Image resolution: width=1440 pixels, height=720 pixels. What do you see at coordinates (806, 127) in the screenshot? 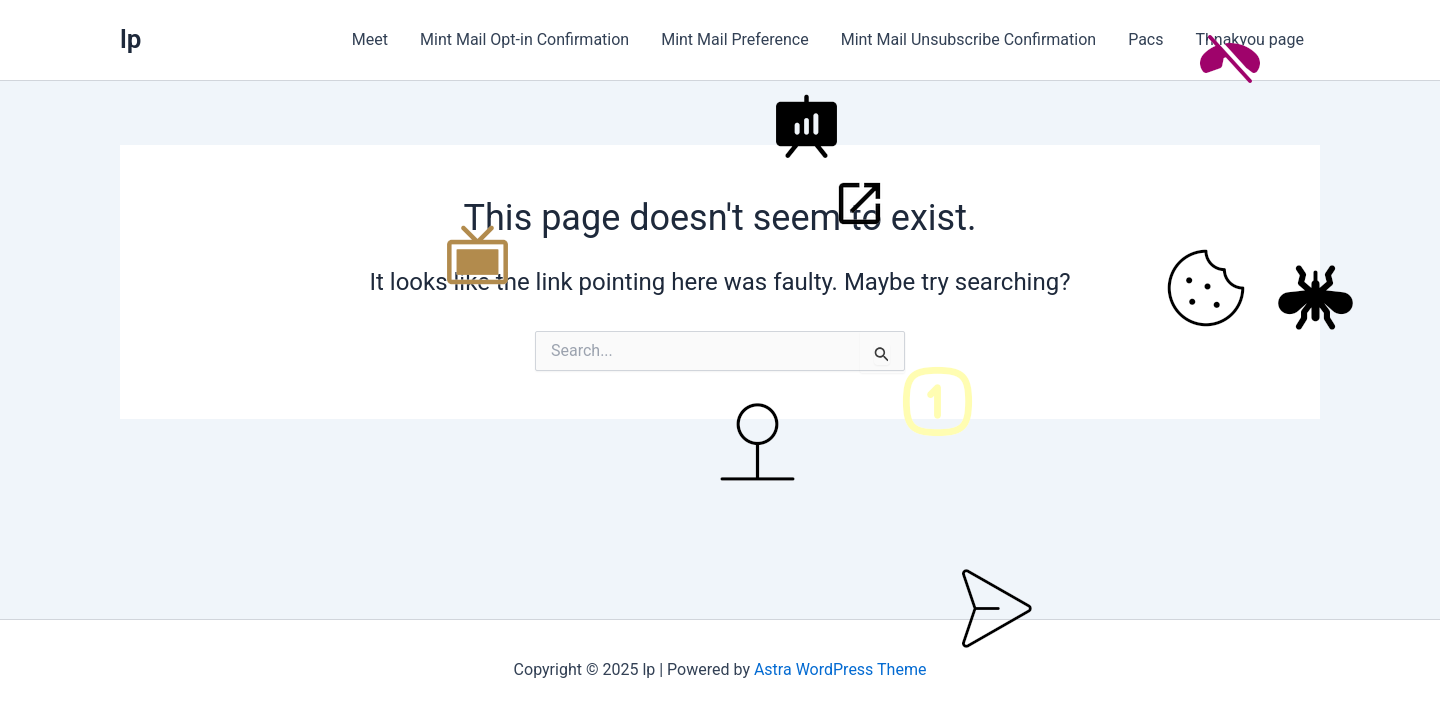
I see `view presentation with data charts` at bounding box center [806, 127].